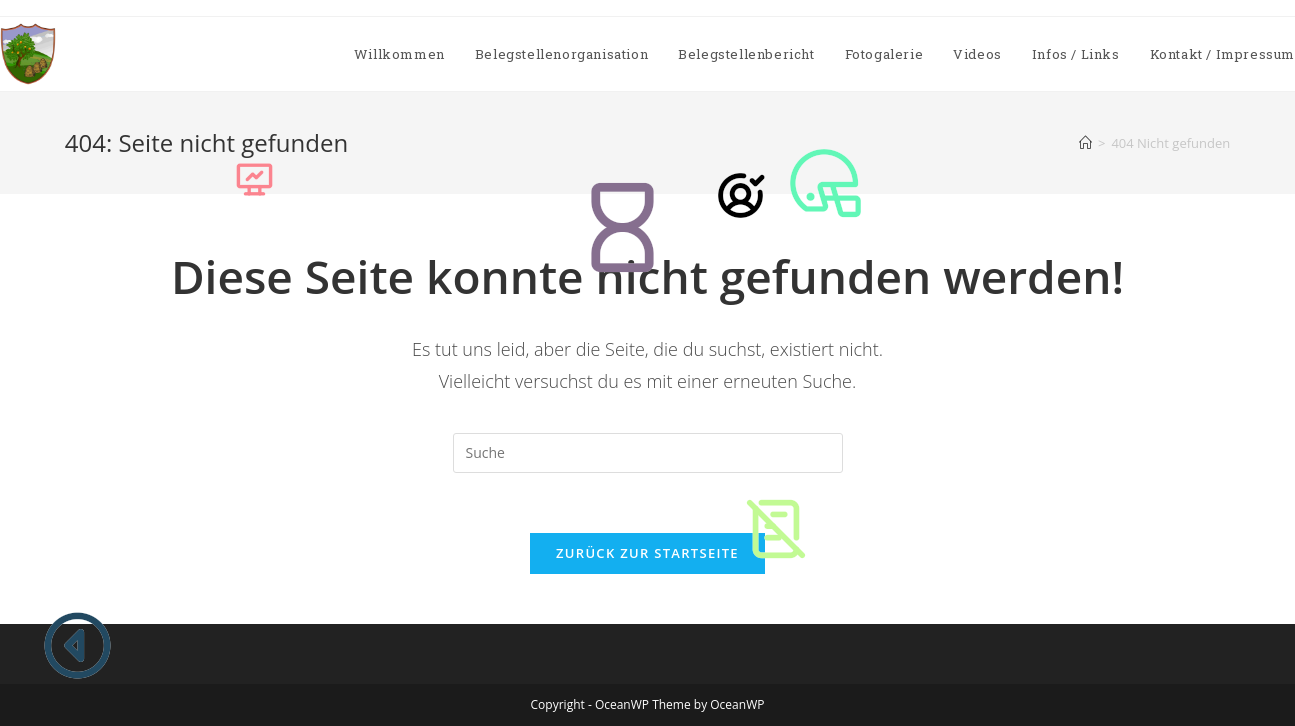  What do you see at coordinates (740, 195) in the screenshot?
I see `verified user profile` at bounding box center [740, 195].